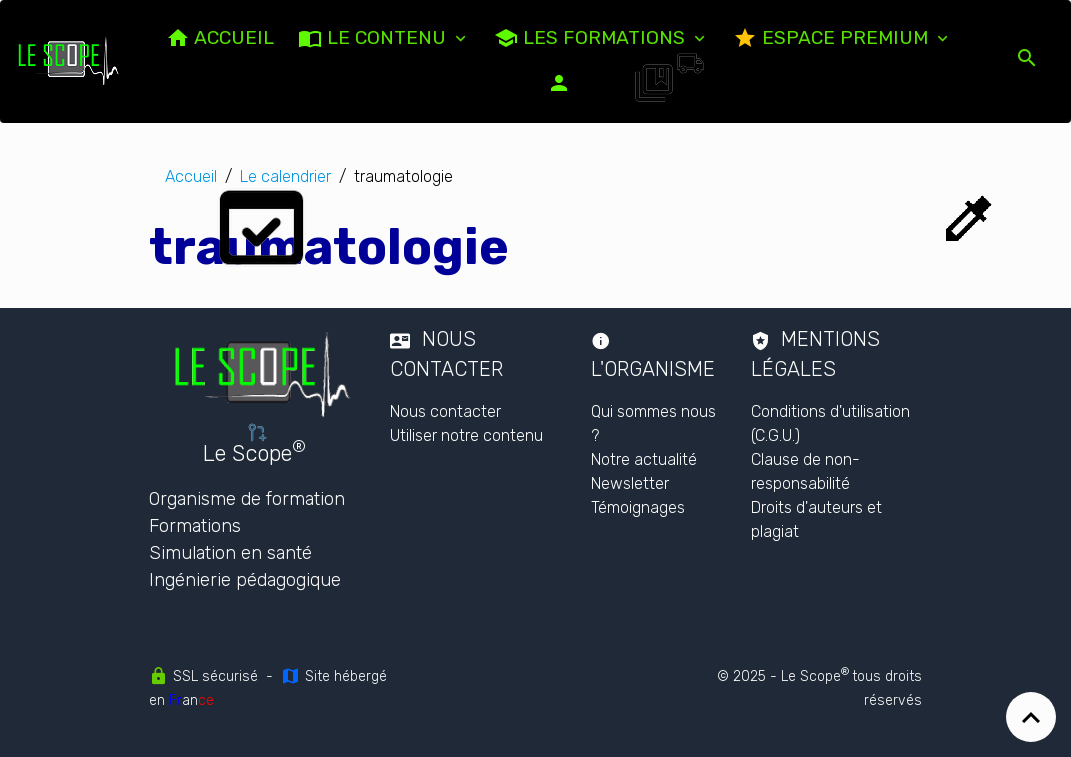 This screenshot has height=757, width=1071. I want to click on pick a color from the image using the eyedropper tool, so click(968, 218).